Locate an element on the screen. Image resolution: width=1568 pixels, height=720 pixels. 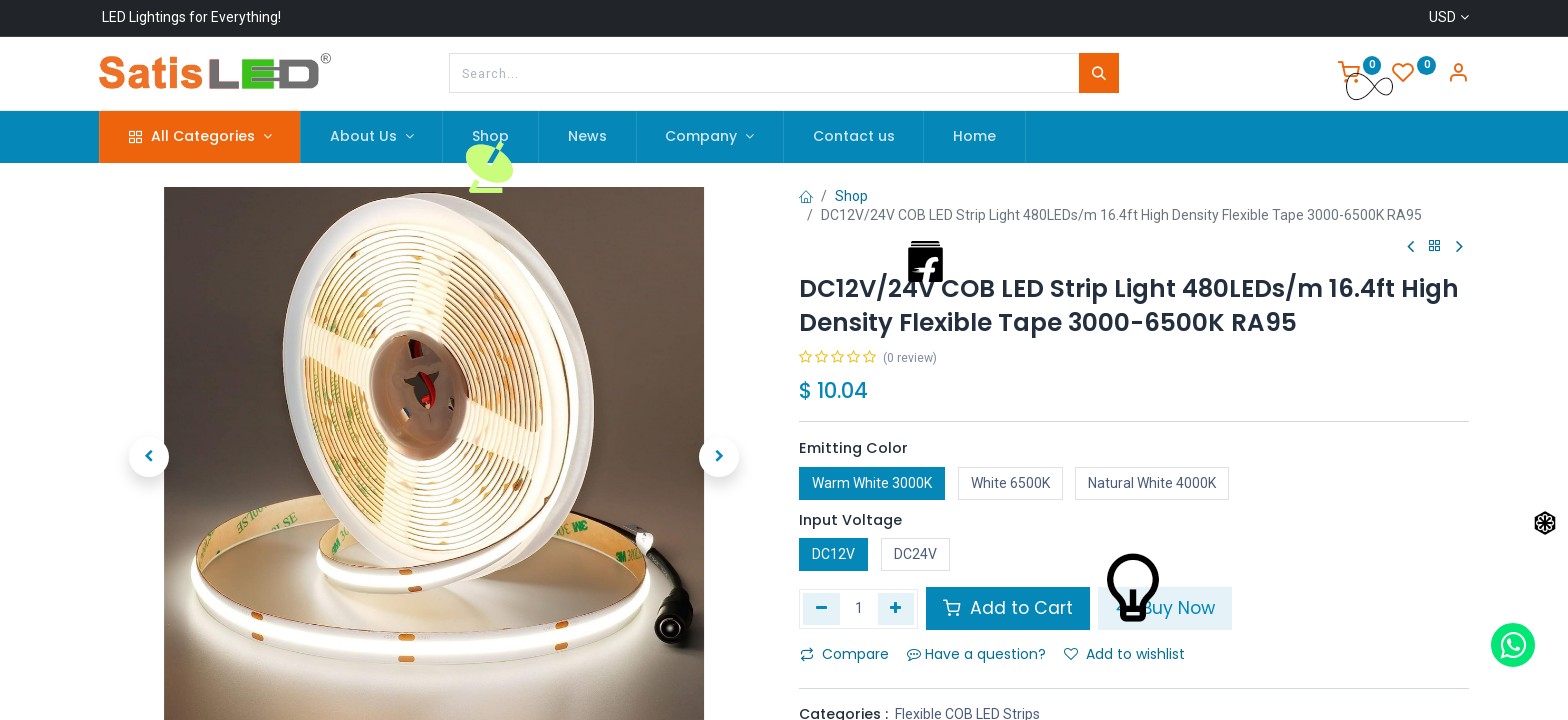
virgin media brand logo is located at coordinates (1369, 86).